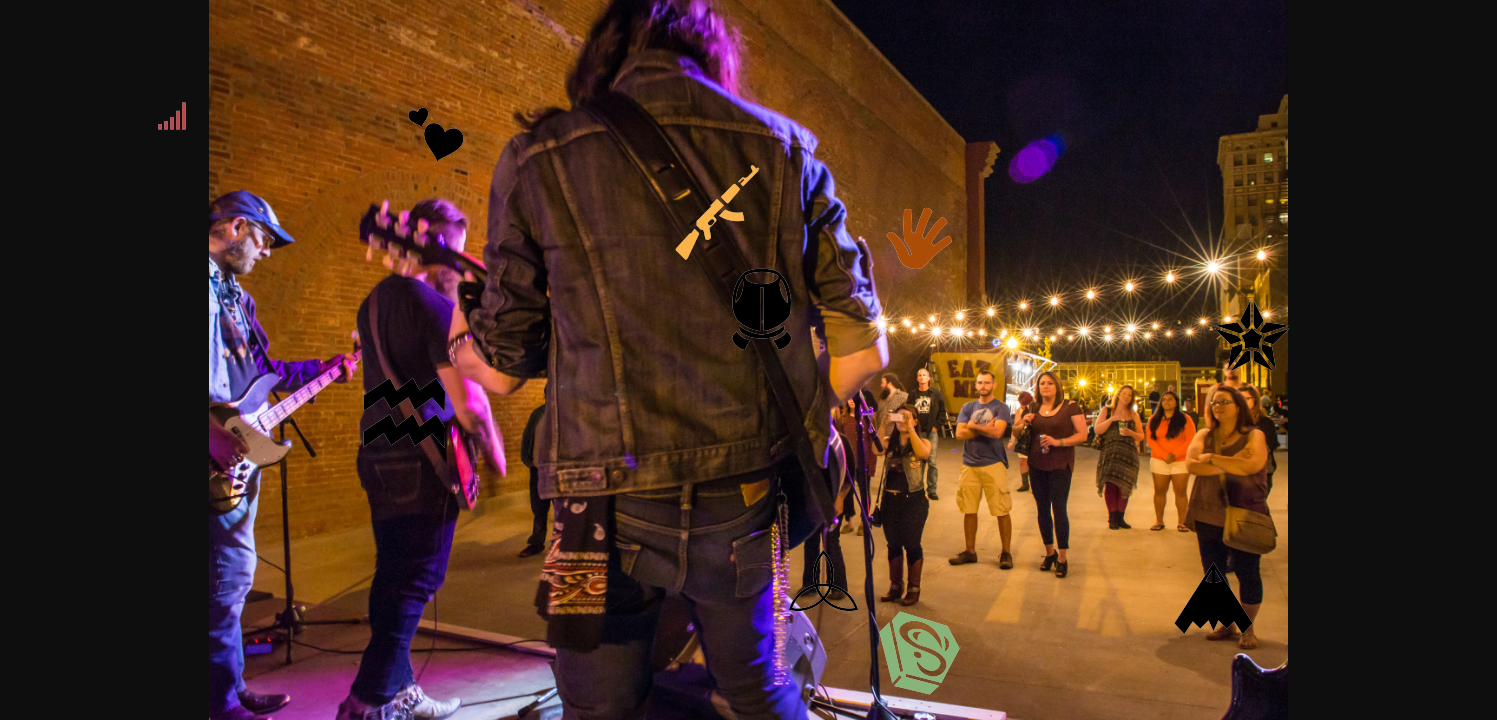 This screenshot has width=1497, height=720. Describe the element at coordinates (1252, 336) in the screenshot. I see `staryu pokémon icon from a game interface` at that location.